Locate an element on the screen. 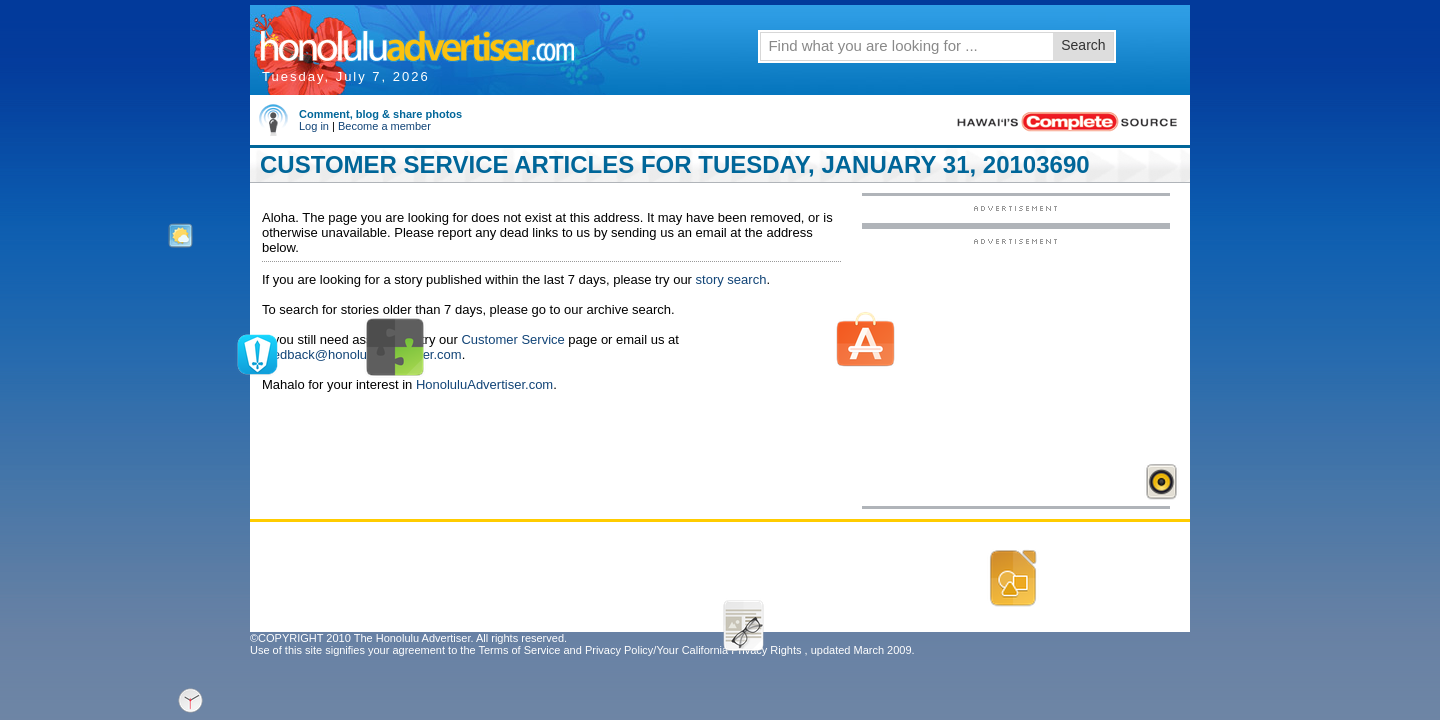 This screenshot has height=720, width=1440. open extension manager app is located at coordinates (395, 347).